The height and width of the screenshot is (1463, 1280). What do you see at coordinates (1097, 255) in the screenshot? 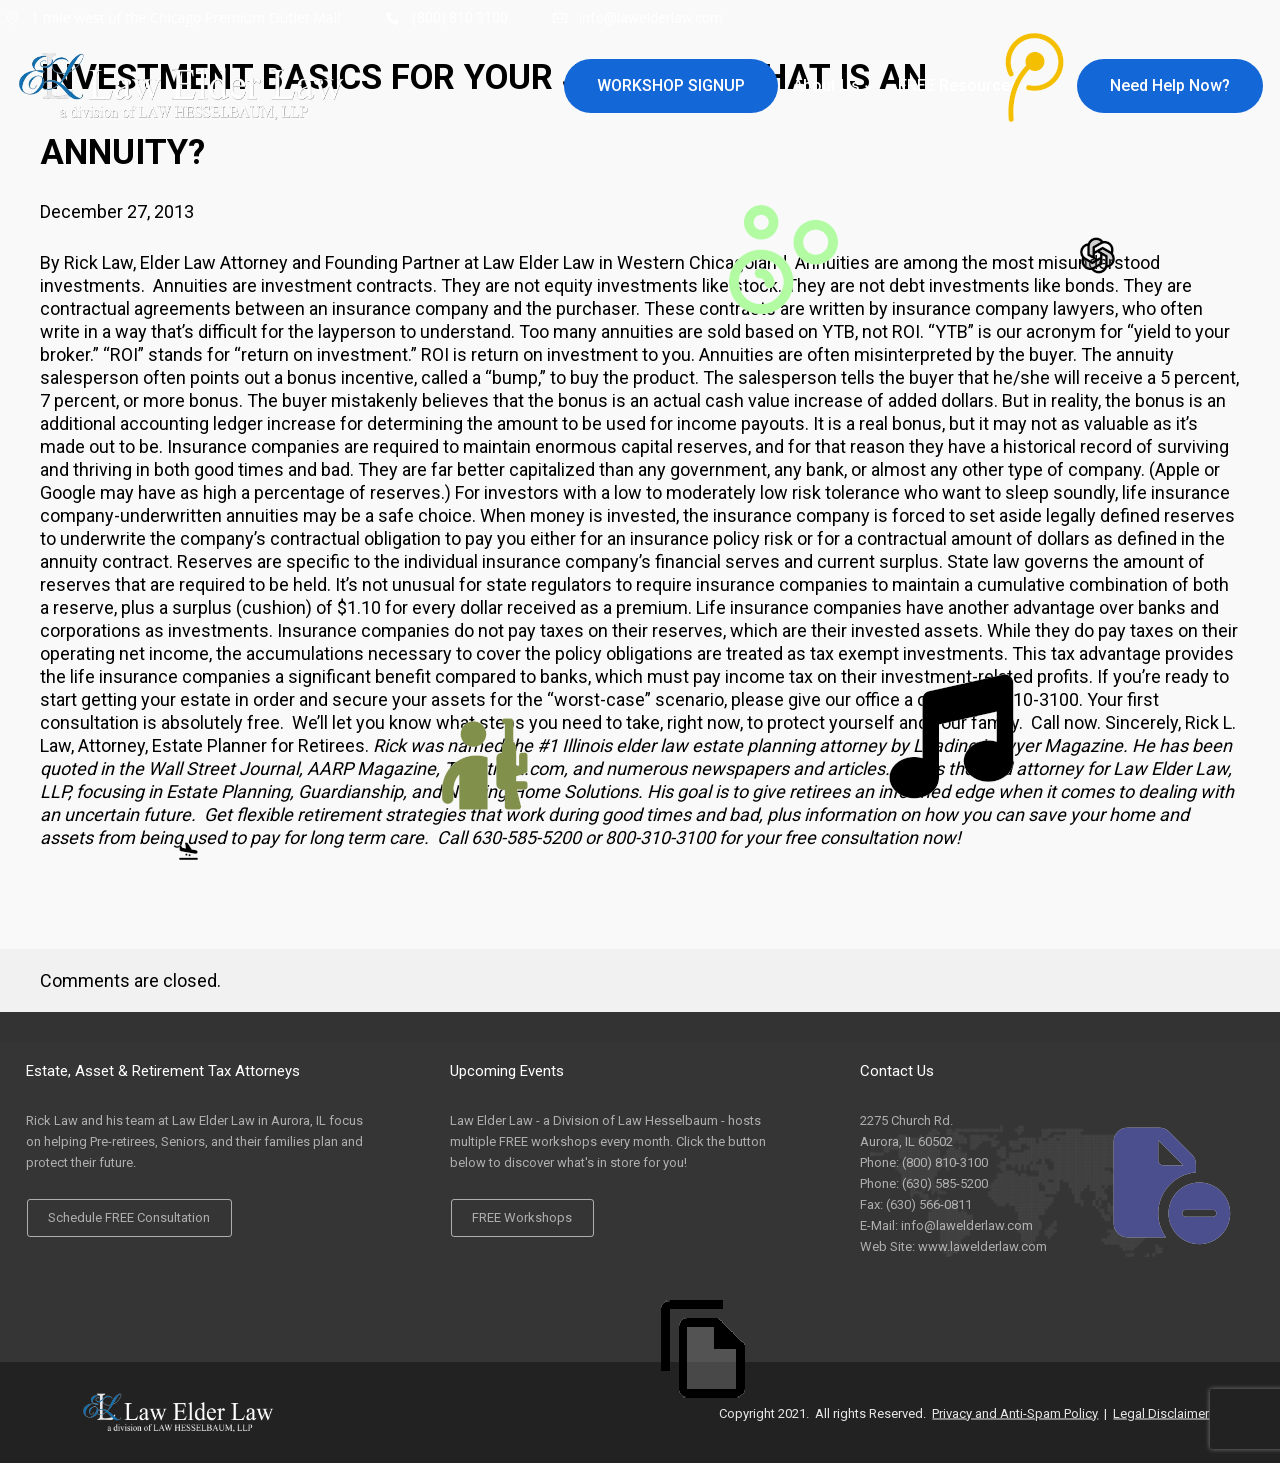
I see `access OpenAI services or ChatGPT` at bounding box center [1097, 255].